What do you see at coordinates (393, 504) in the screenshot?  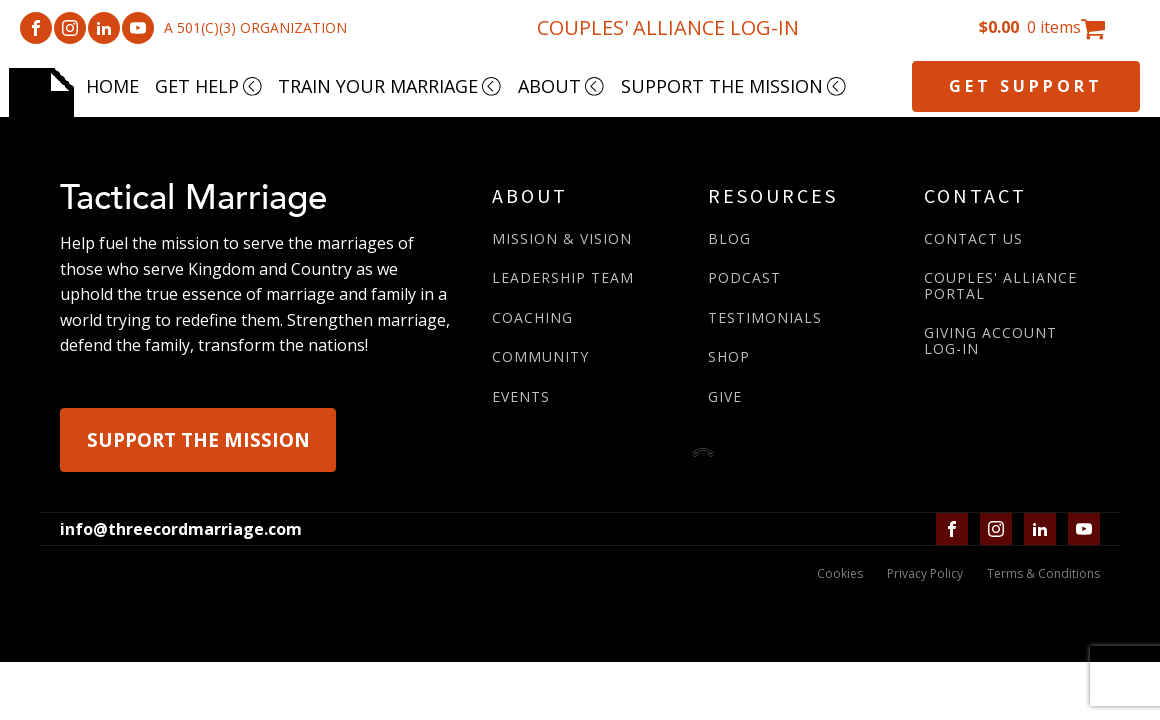 I see `view stories or vertical content feed` at bounding box center [393, 504].